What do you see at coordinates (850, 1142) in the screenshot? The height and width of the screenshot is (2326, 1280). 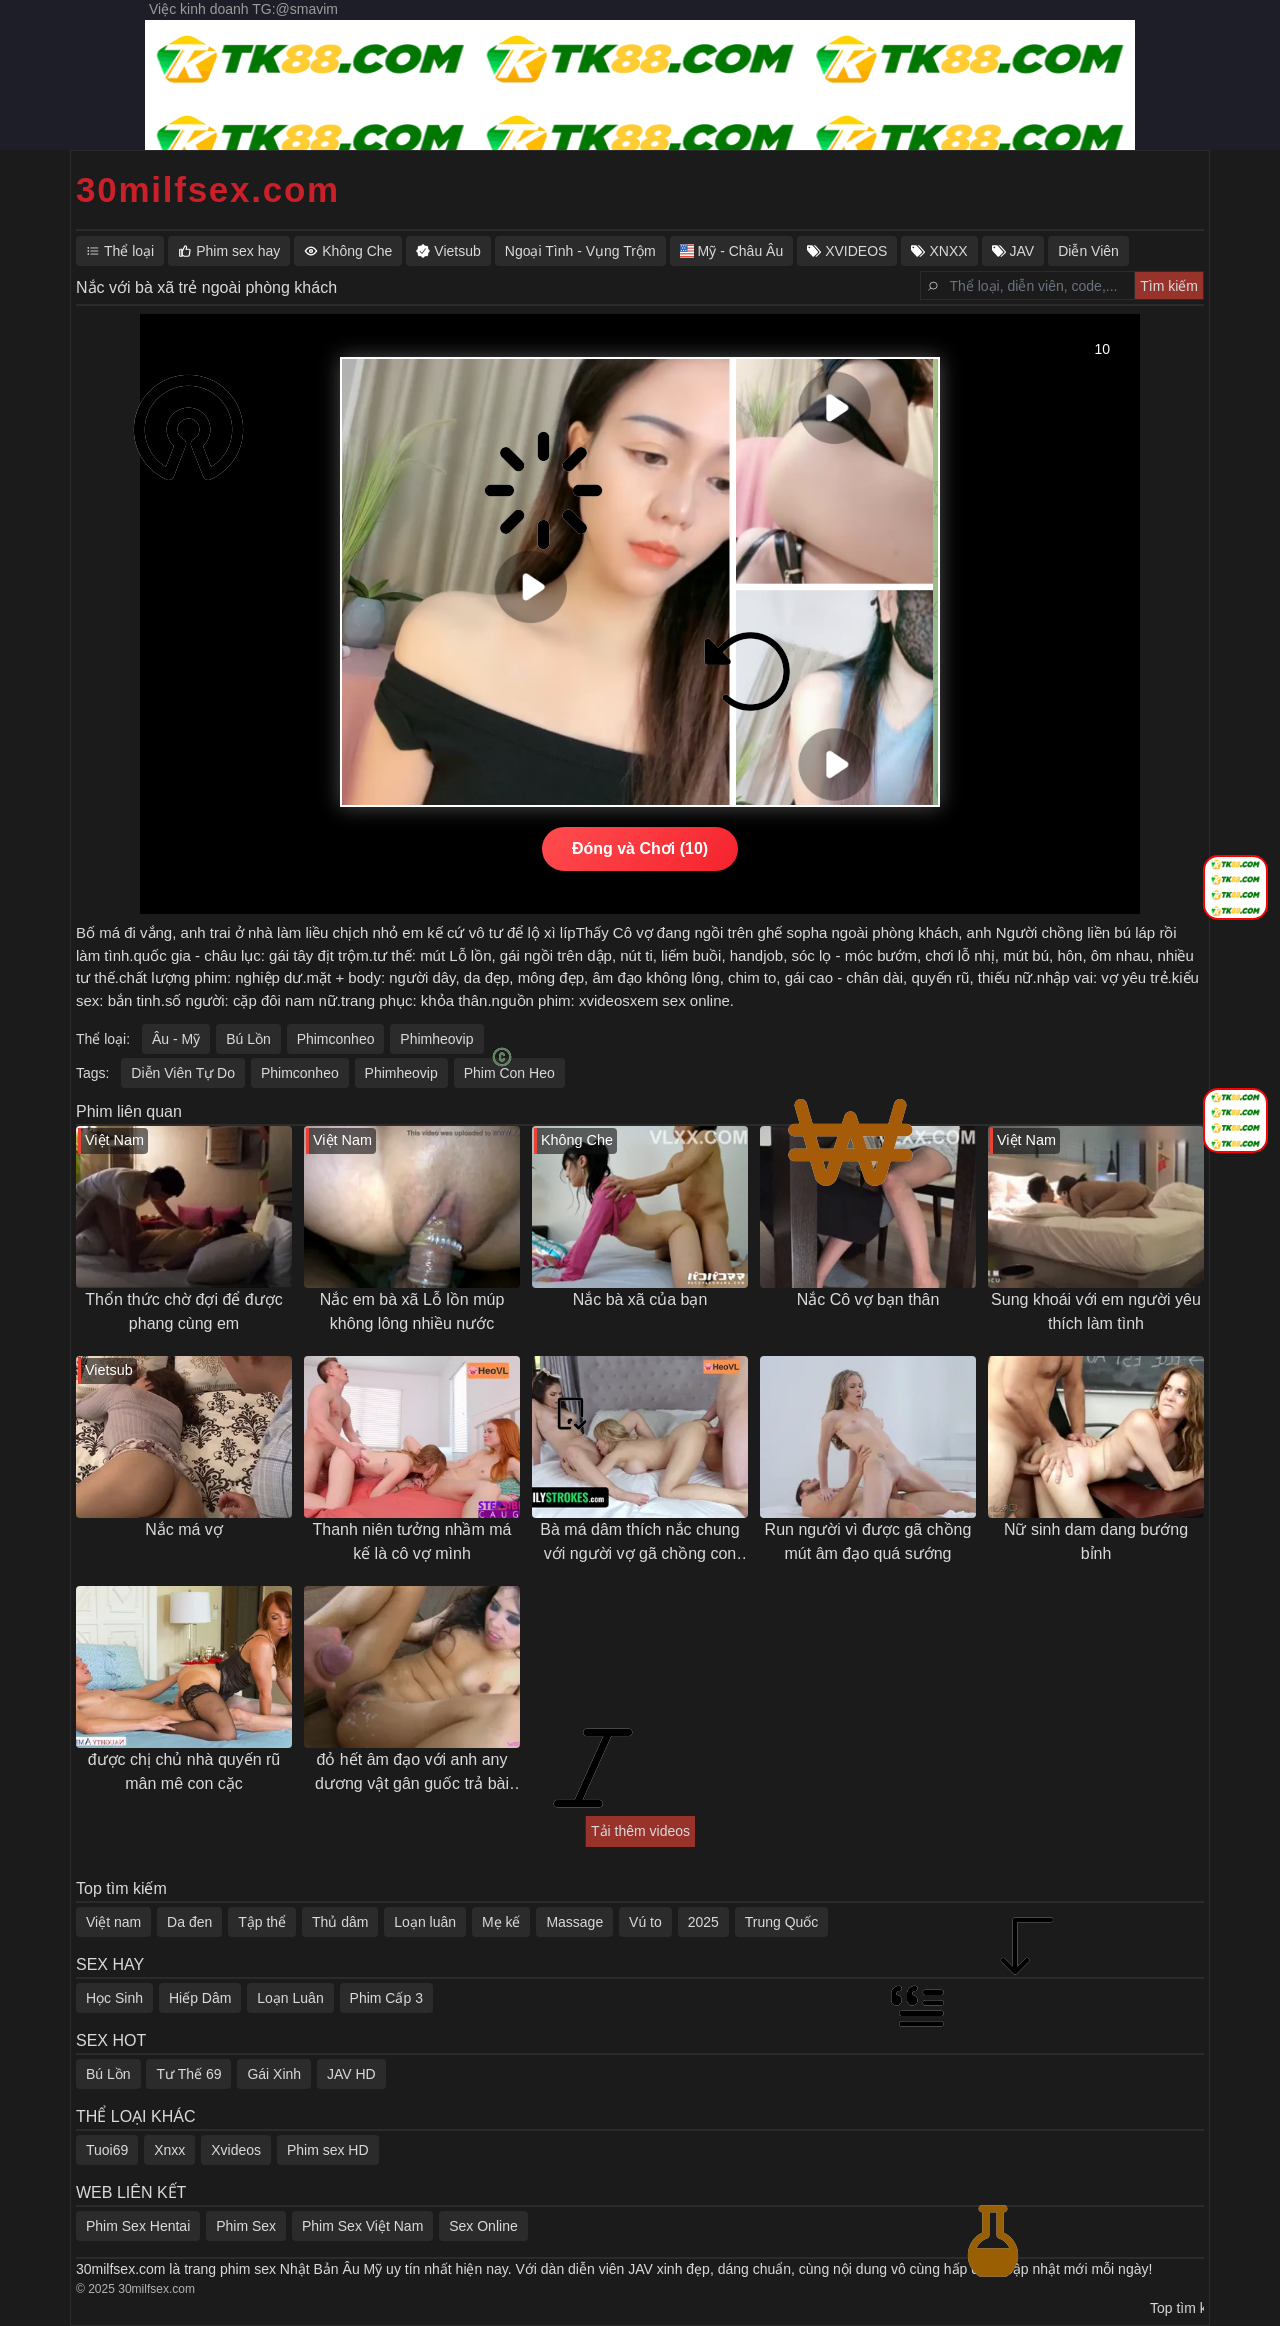 I see `indicates Korean won currency` at bounding box center [850, 1142].